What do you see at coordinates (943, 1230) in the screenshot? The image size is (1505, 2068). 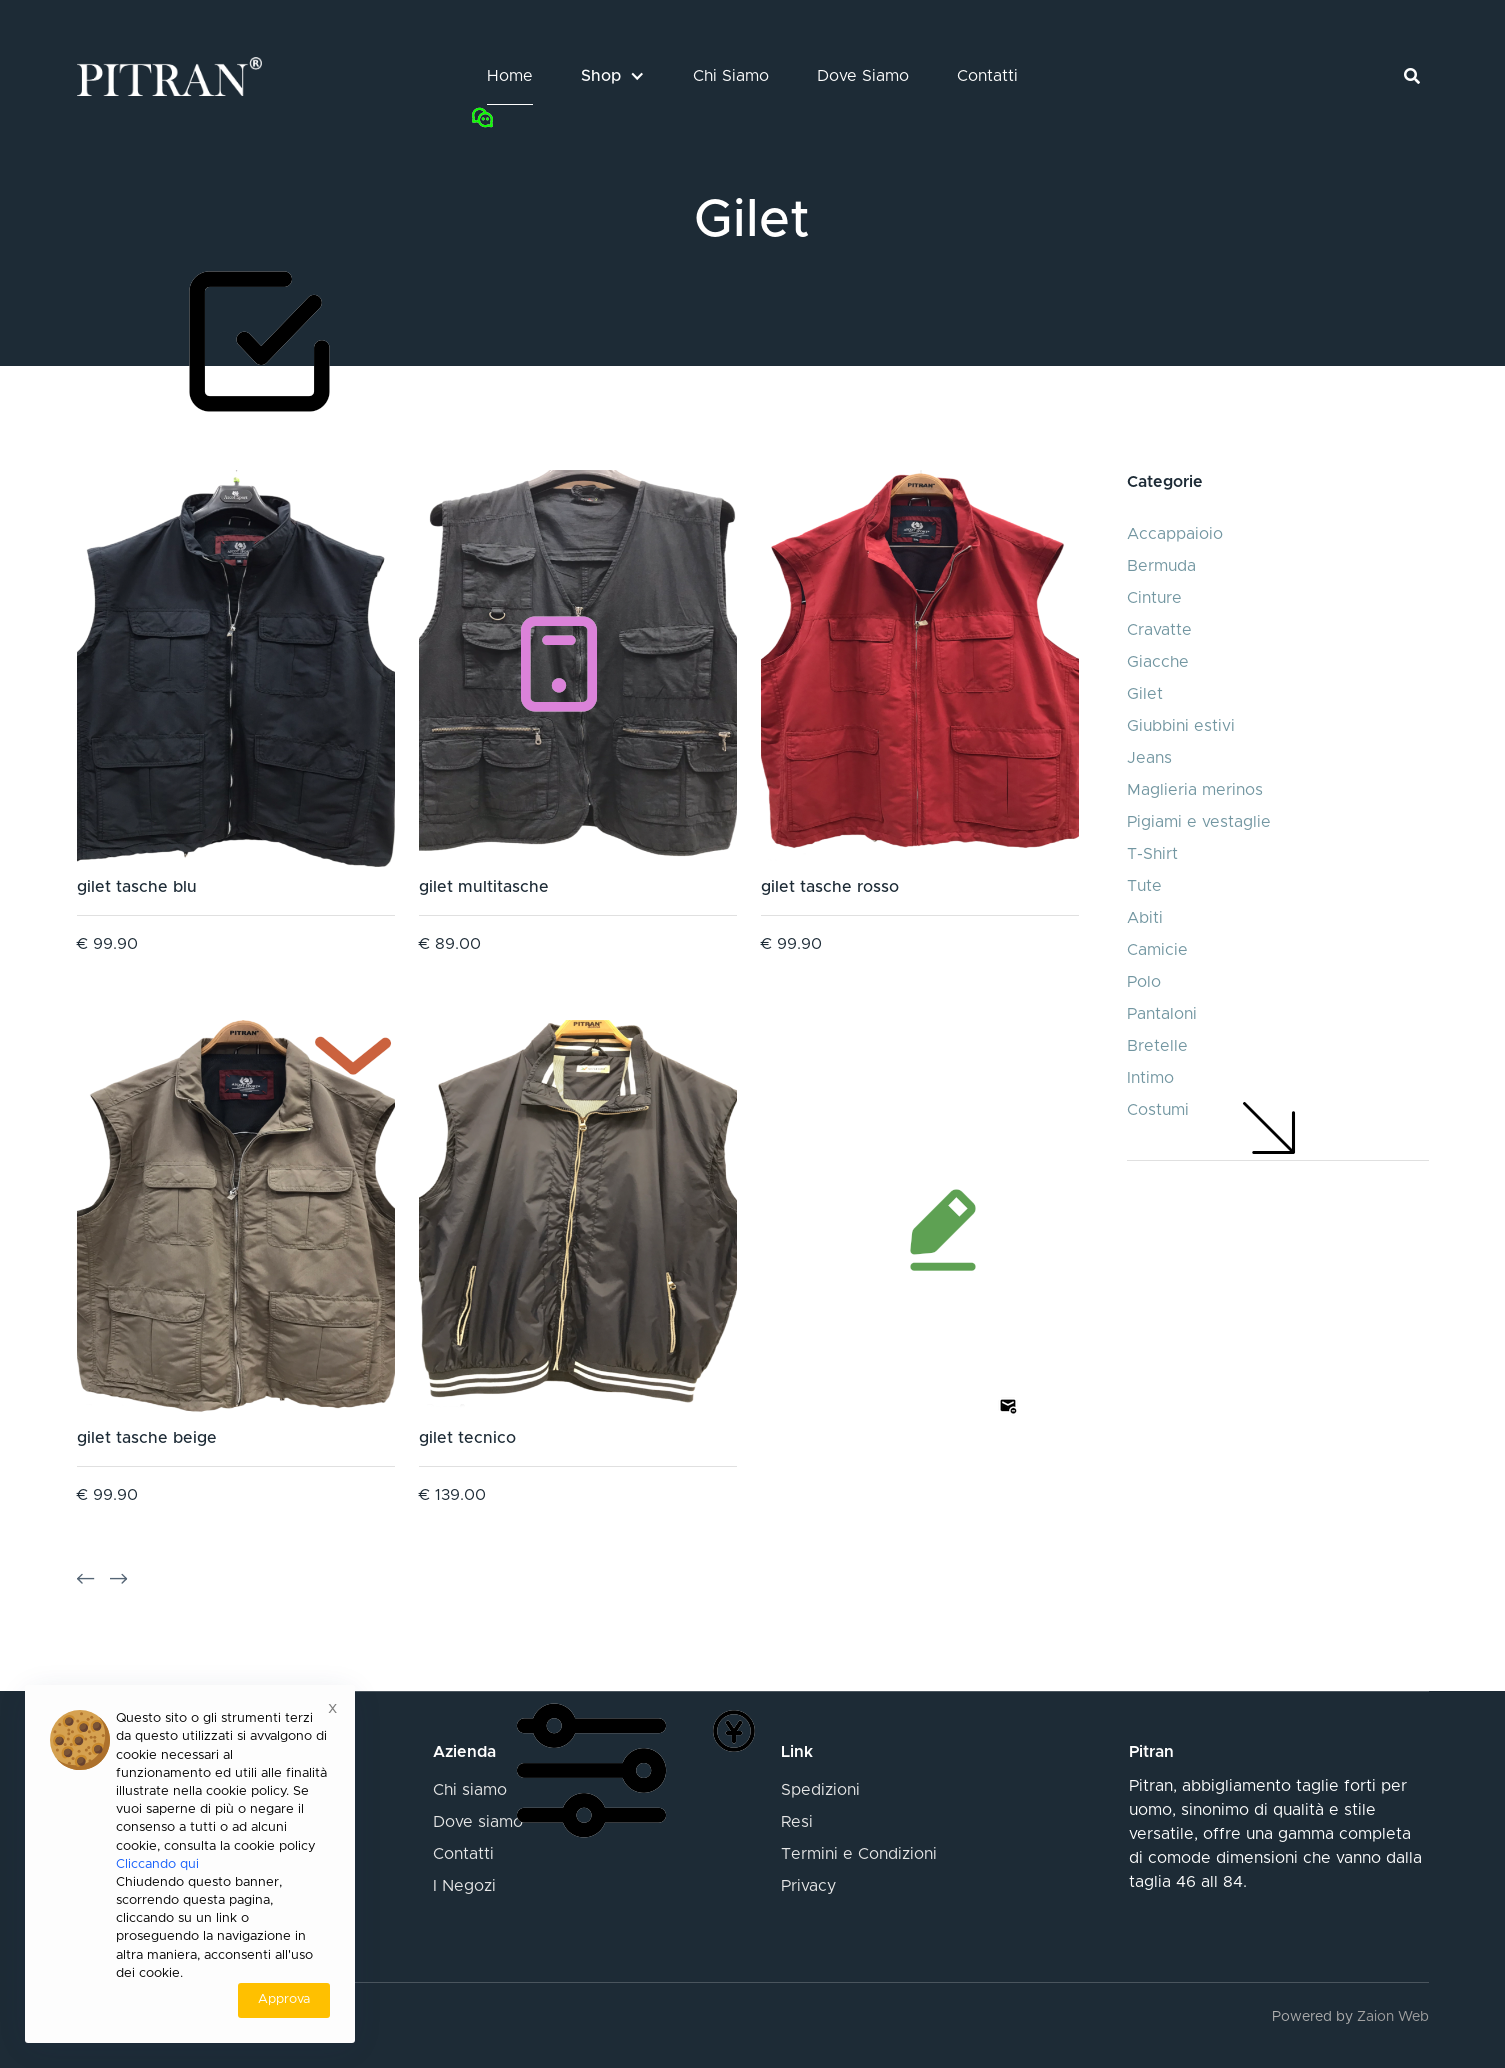 I see `edit content or text` at bounding box center [943, 1230].